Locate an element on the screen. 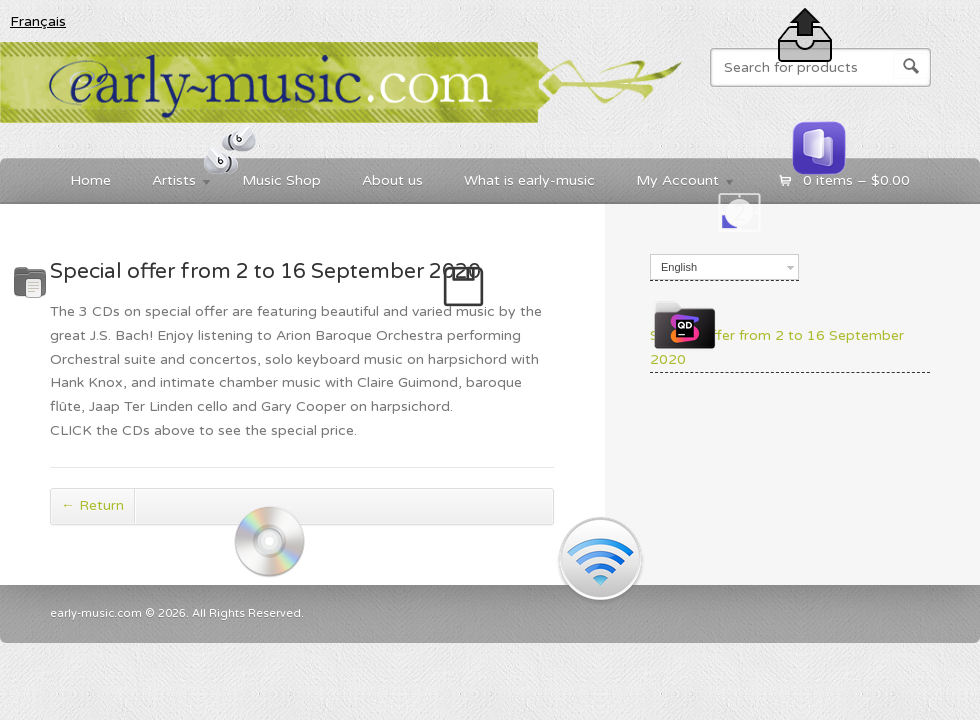 Image resolution: width=980 pixels, height=720 pixels. save file to disk is located at coordinates (463, 286).